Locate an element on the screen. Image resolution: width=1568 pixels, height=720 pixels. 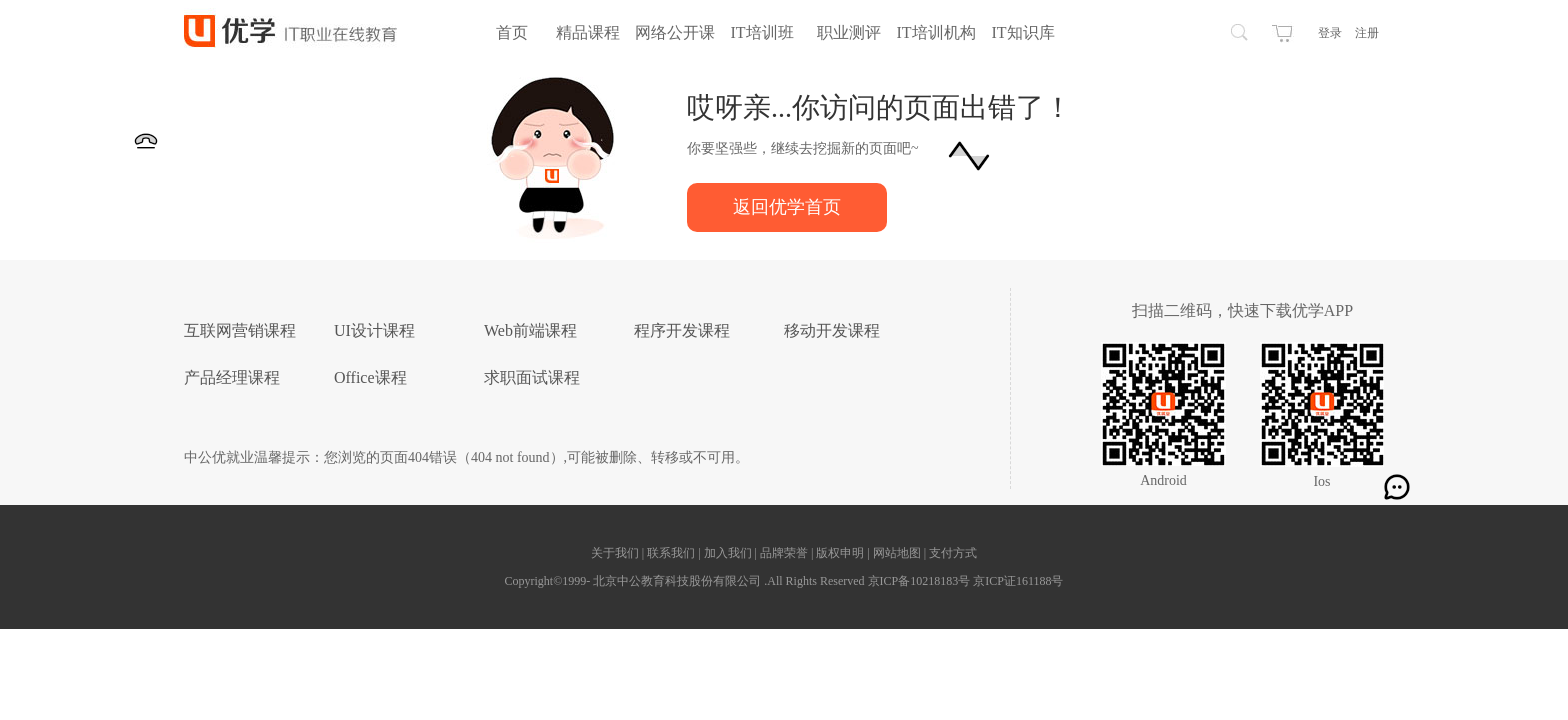
select triangle waveform for audio synthesis is located at coordinates (969, 156).